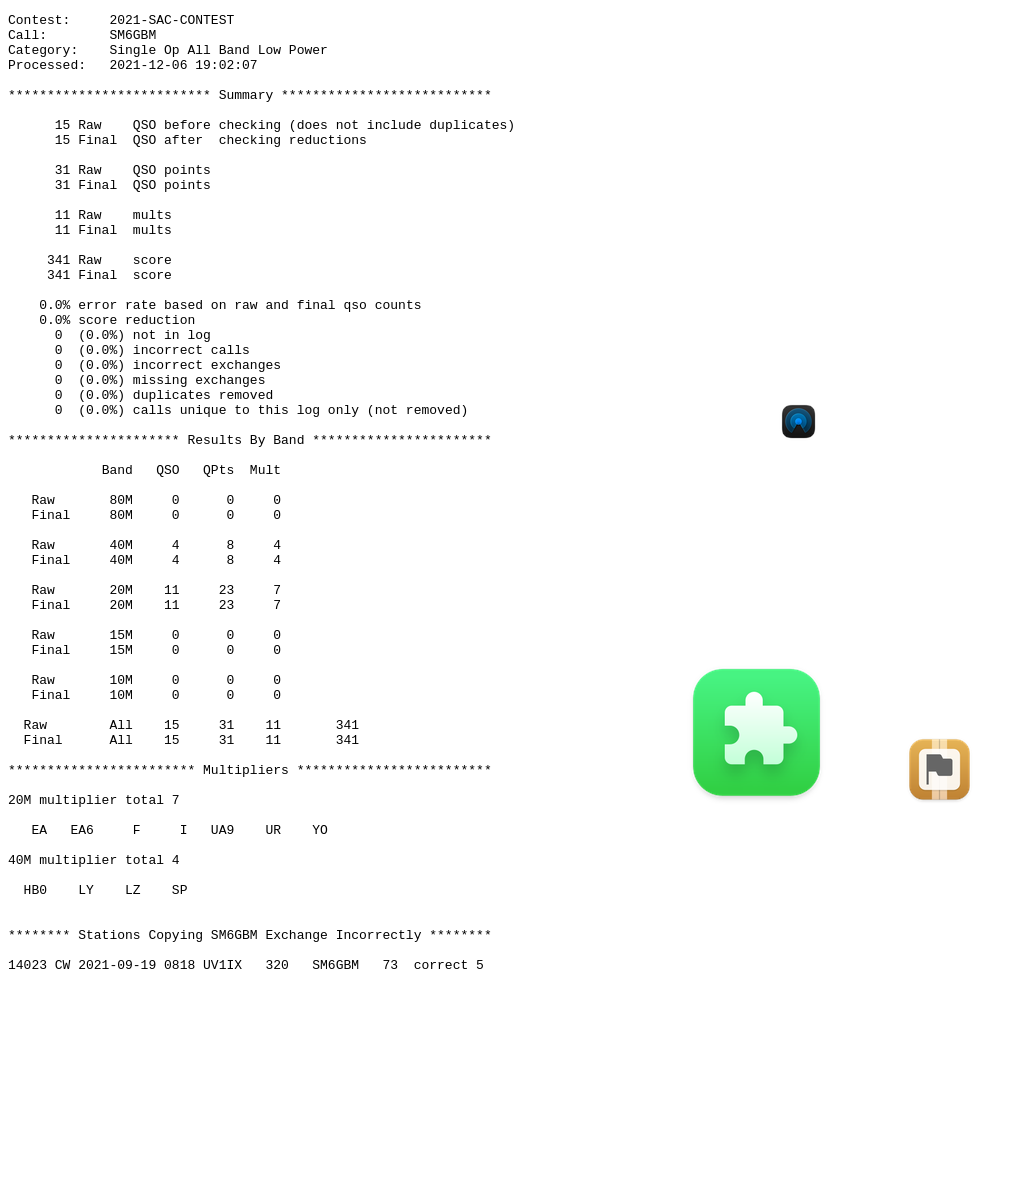 The image size is (1024, 1178). Describe the element at coordinates (798, 421) in the screenshot. I see `open airdrop to share files wirelessly` at that location.